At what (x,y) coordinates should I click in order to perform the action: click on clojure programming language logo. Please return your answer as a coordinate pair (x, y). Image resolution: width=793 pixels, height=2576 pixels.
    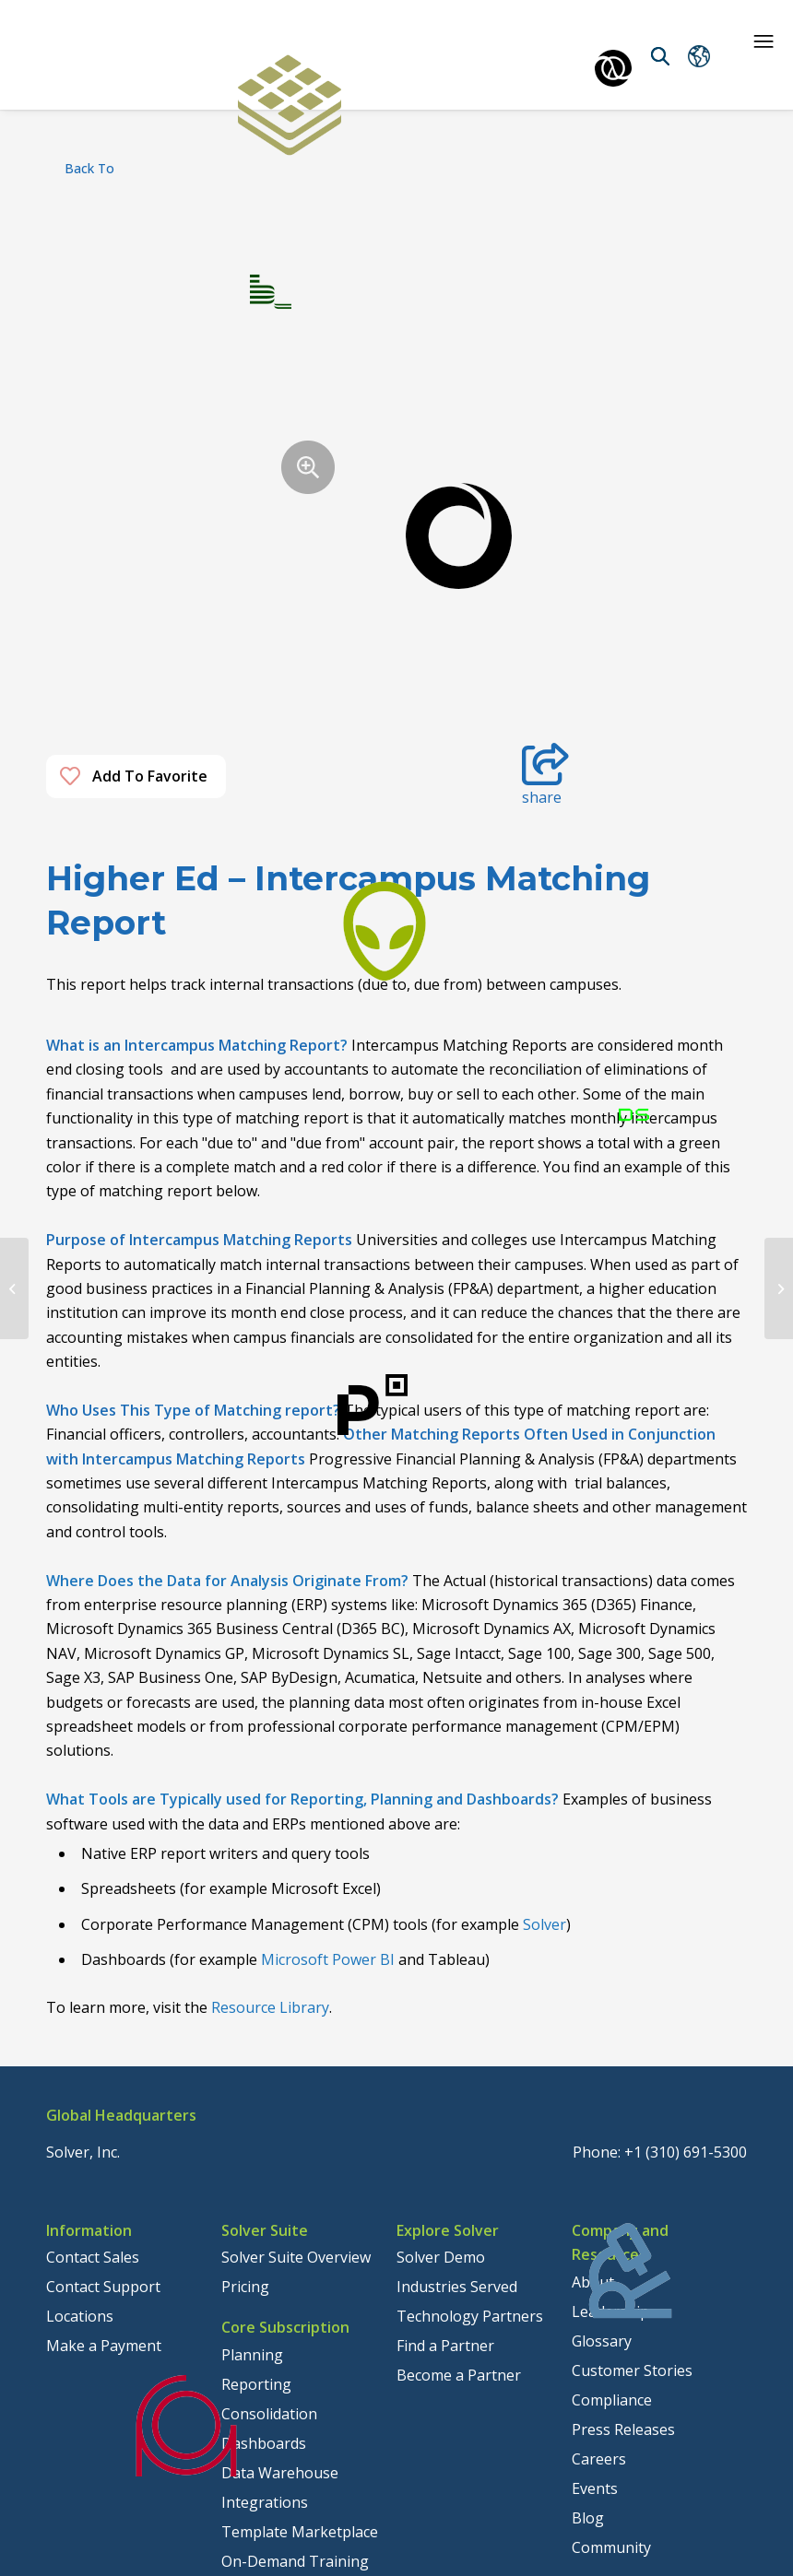
    Looking at the image, I should click on (613, 68).